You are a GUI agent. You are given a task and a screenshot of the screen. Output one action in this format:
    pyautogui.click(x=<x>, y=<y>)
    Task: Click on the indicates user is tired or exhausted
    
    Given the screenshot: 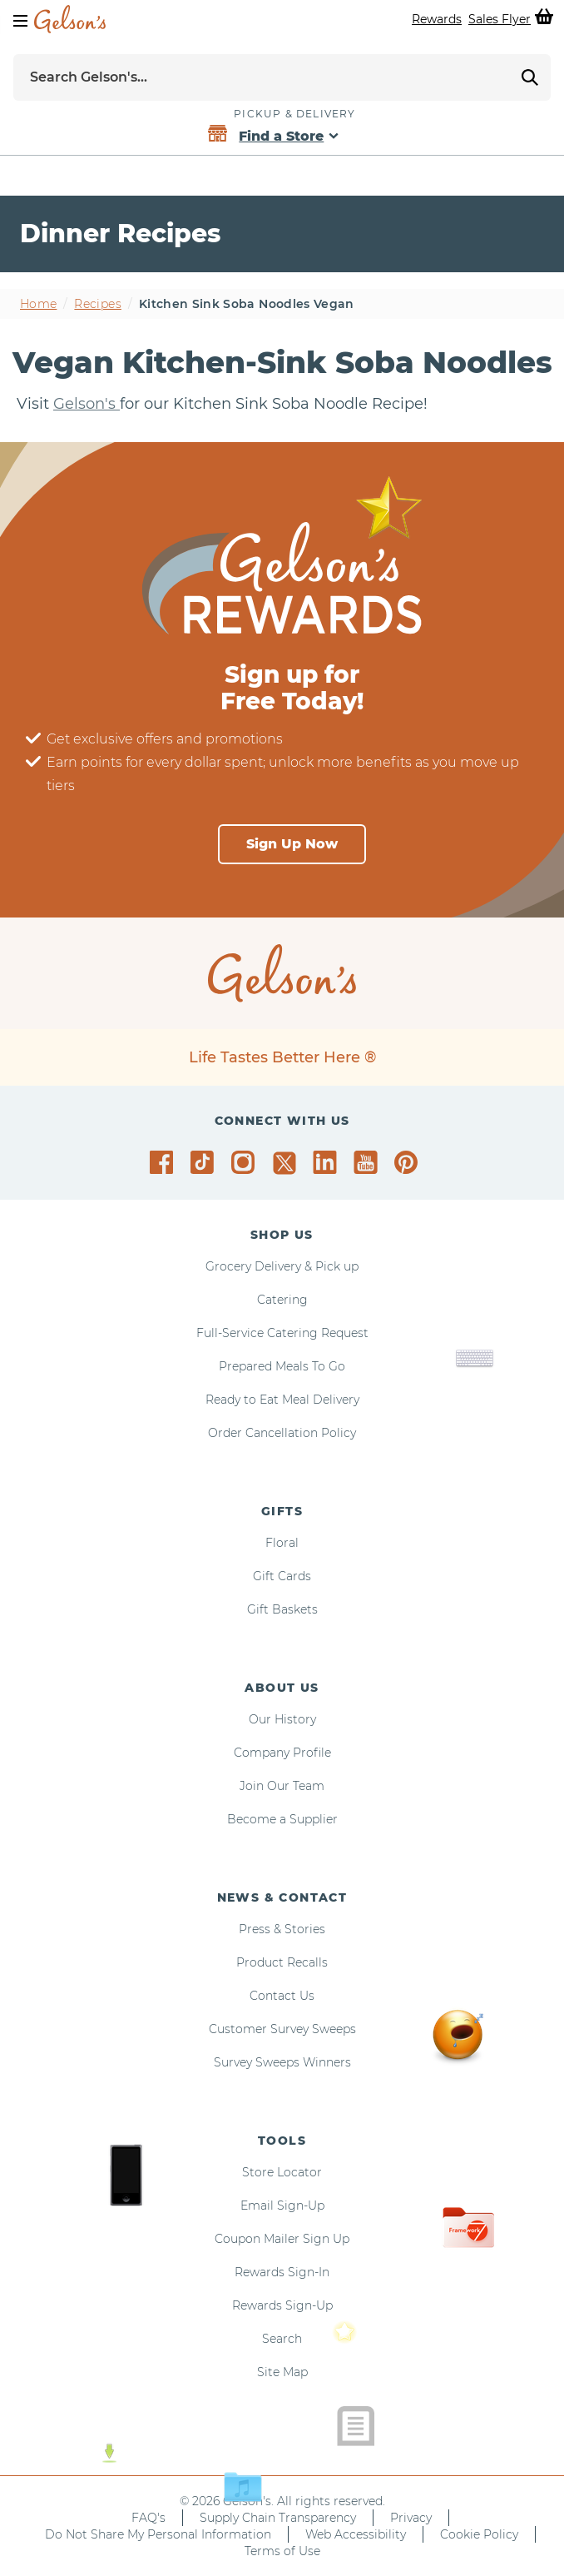 What is the action you would take?
    pyautogui.click(x=458, y=2036)
    